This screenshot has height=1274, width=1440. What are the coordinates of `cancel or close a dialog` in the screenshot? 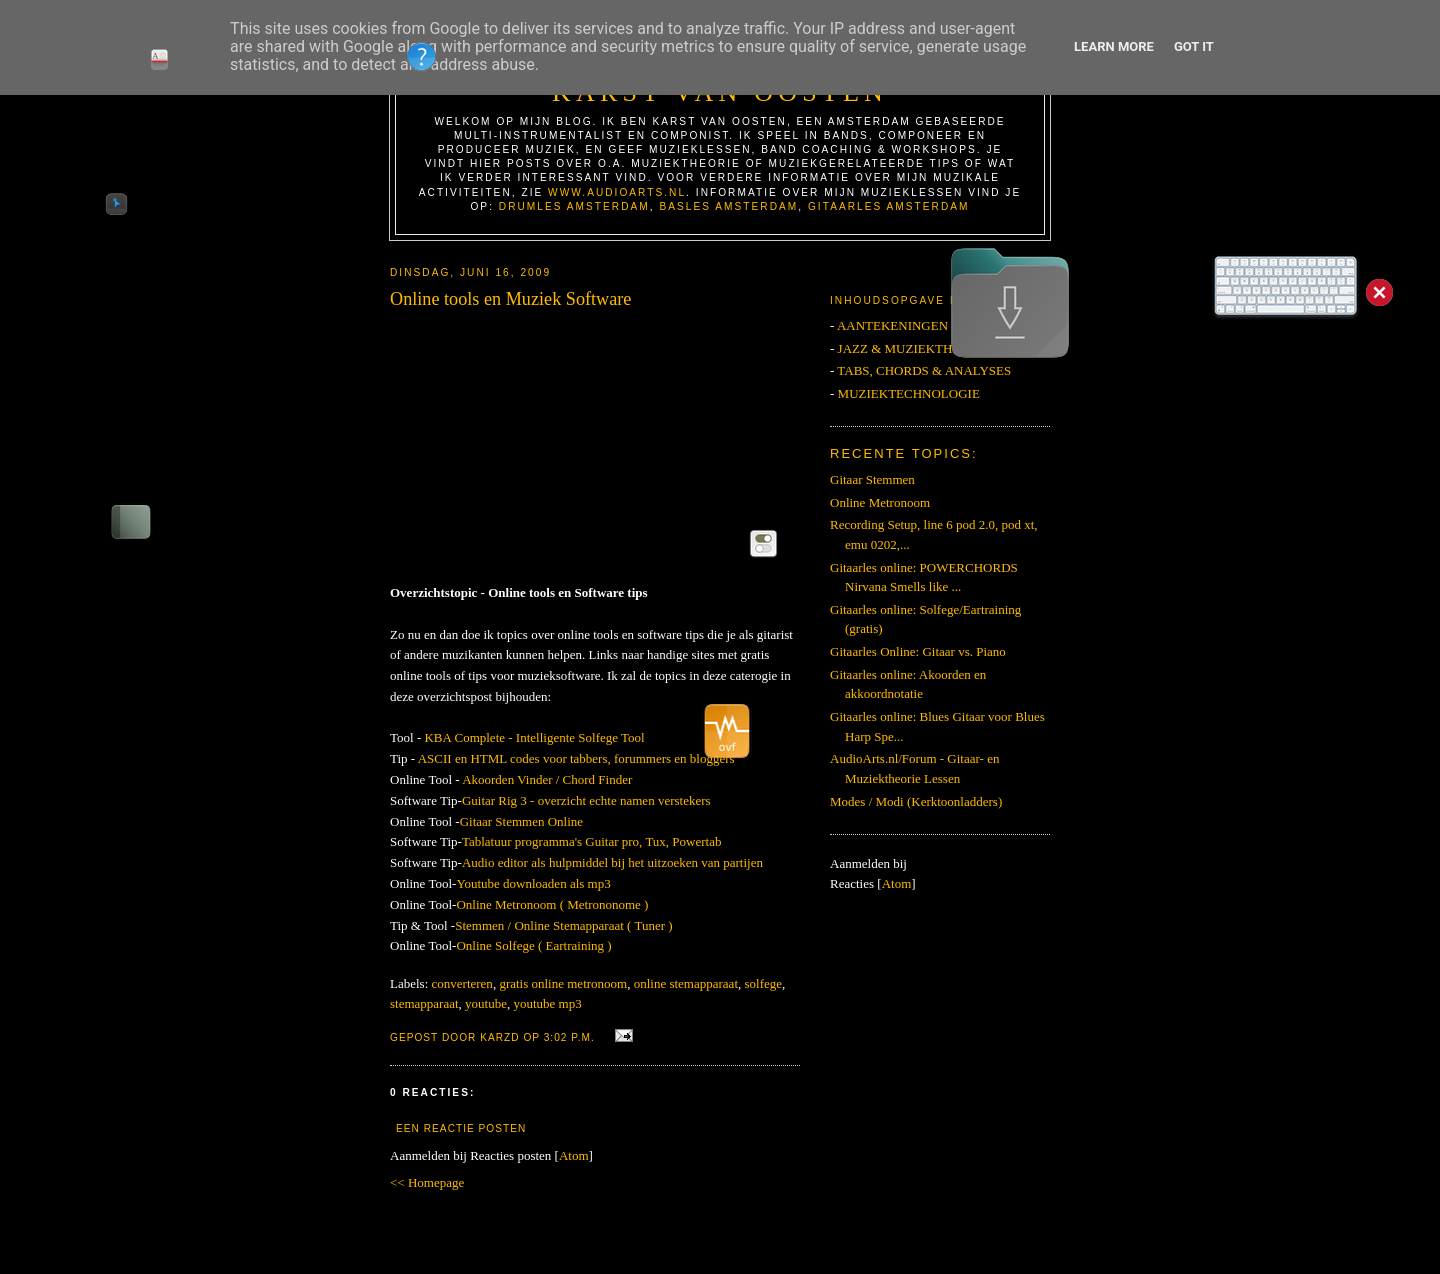 It's located at (1379, 292).